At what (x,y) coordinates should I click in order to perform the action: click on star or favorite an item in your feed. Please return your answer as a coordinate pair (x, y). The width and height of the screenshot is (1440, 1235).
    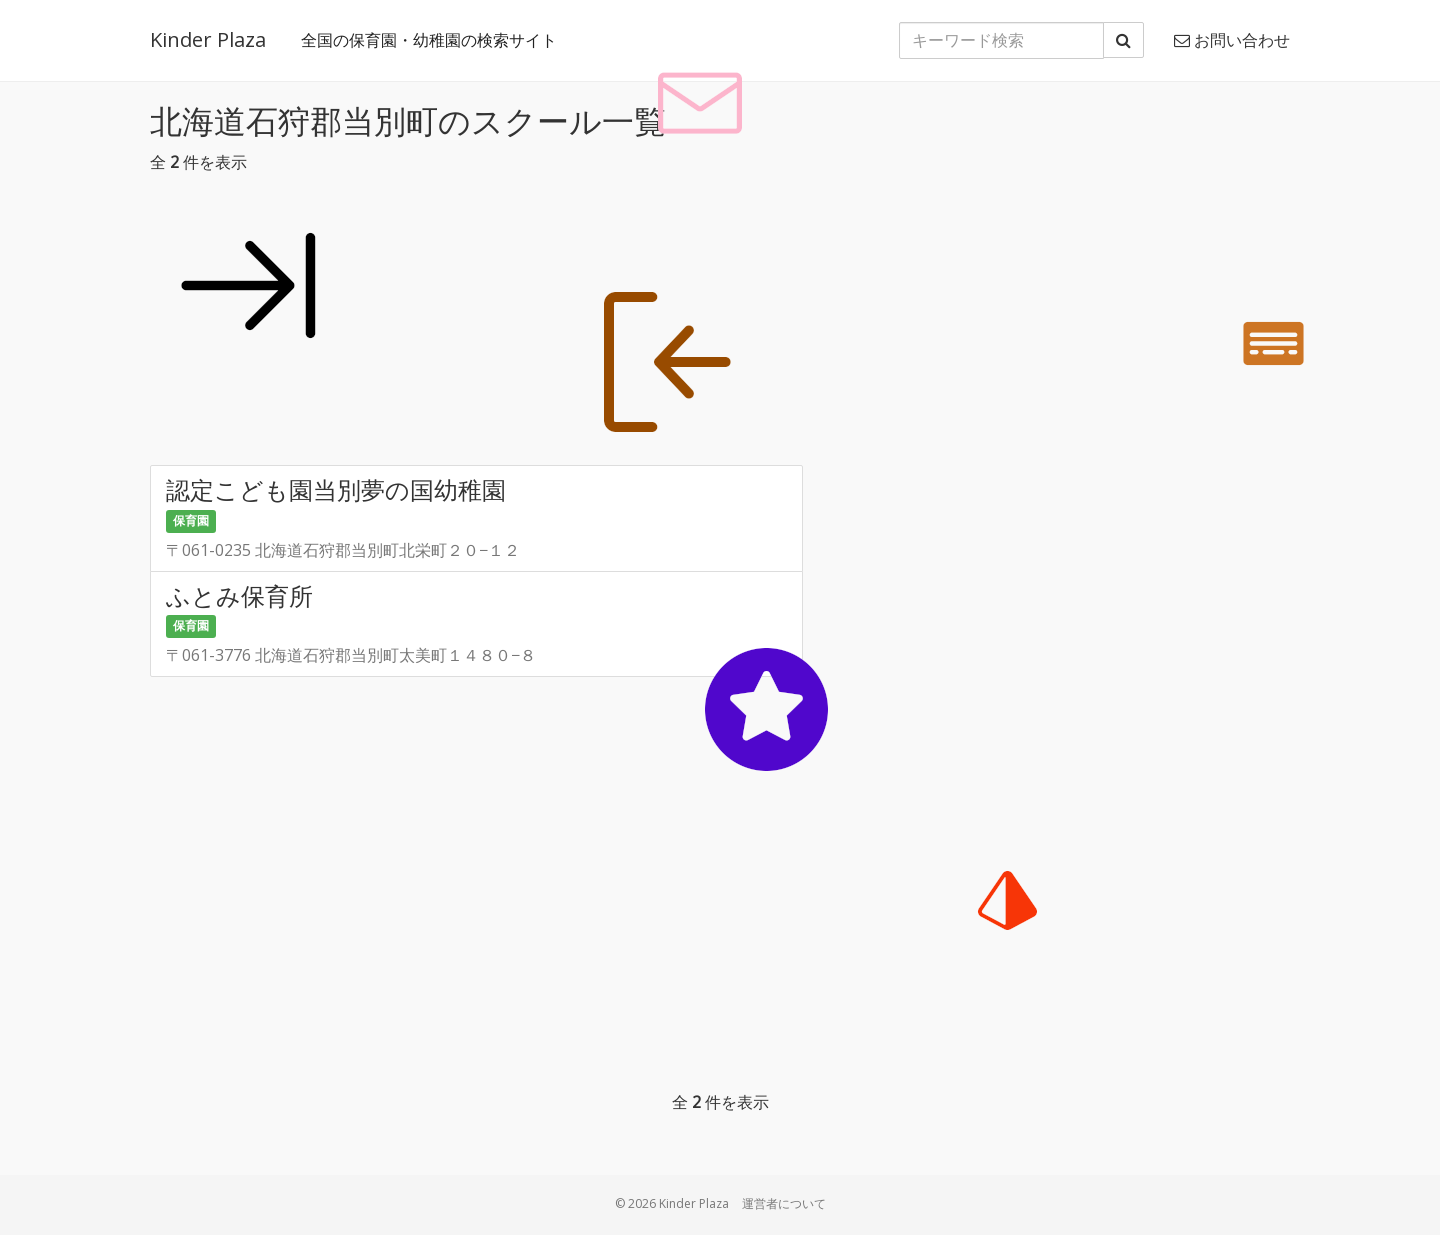
    Looking at the image, I should click on (766, 709).